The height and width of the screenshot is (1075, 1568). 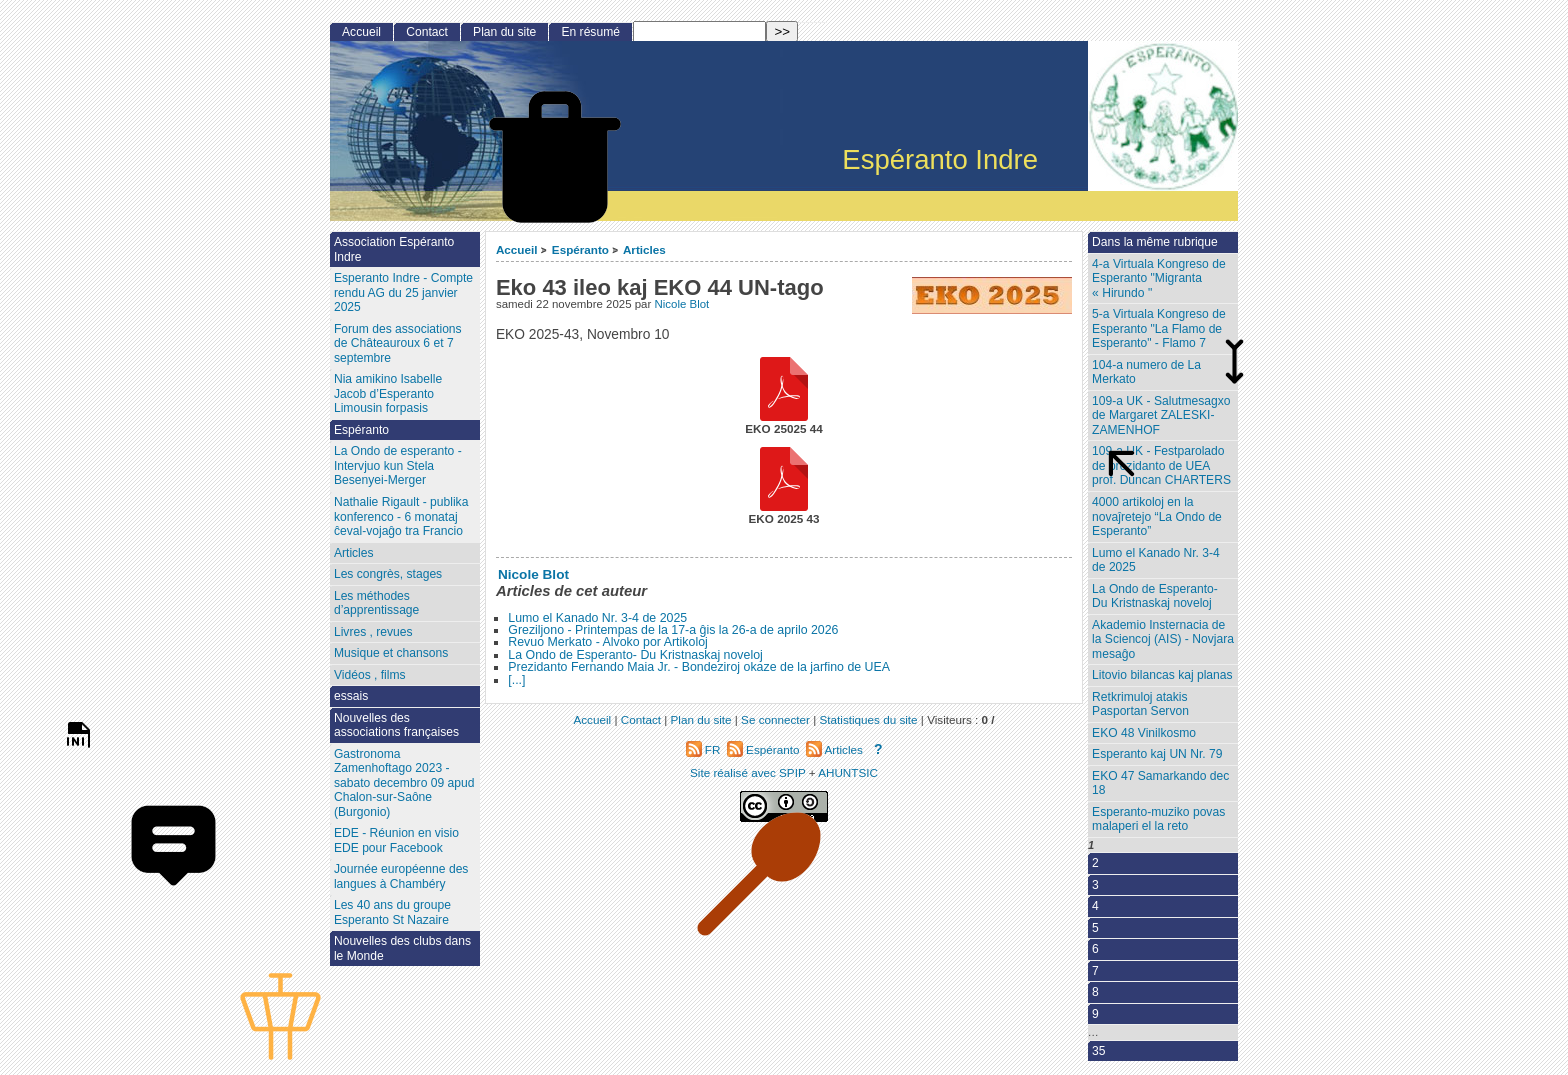 I want to click on access air traffic control features, so click(x=280, y=1016).